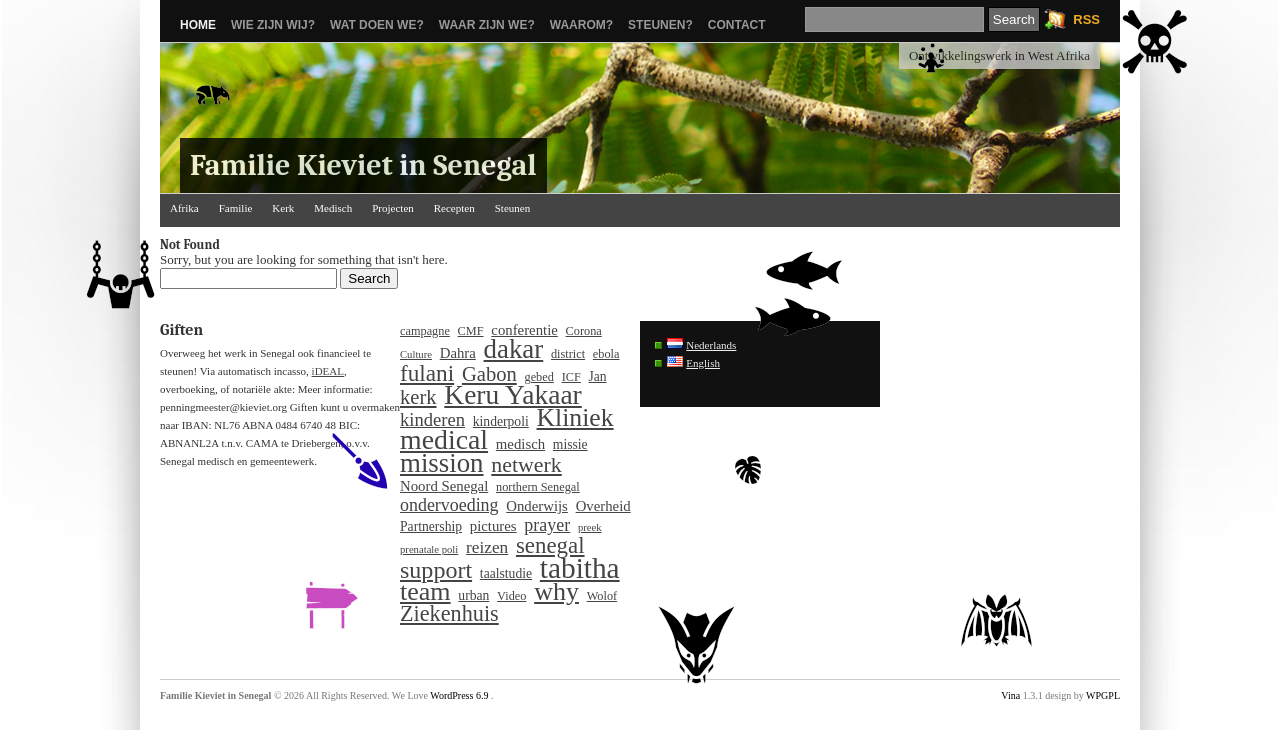  Describe the element at coordinates (360, 461) in the screenshot. I see `equip arrow ammunition` at that location.